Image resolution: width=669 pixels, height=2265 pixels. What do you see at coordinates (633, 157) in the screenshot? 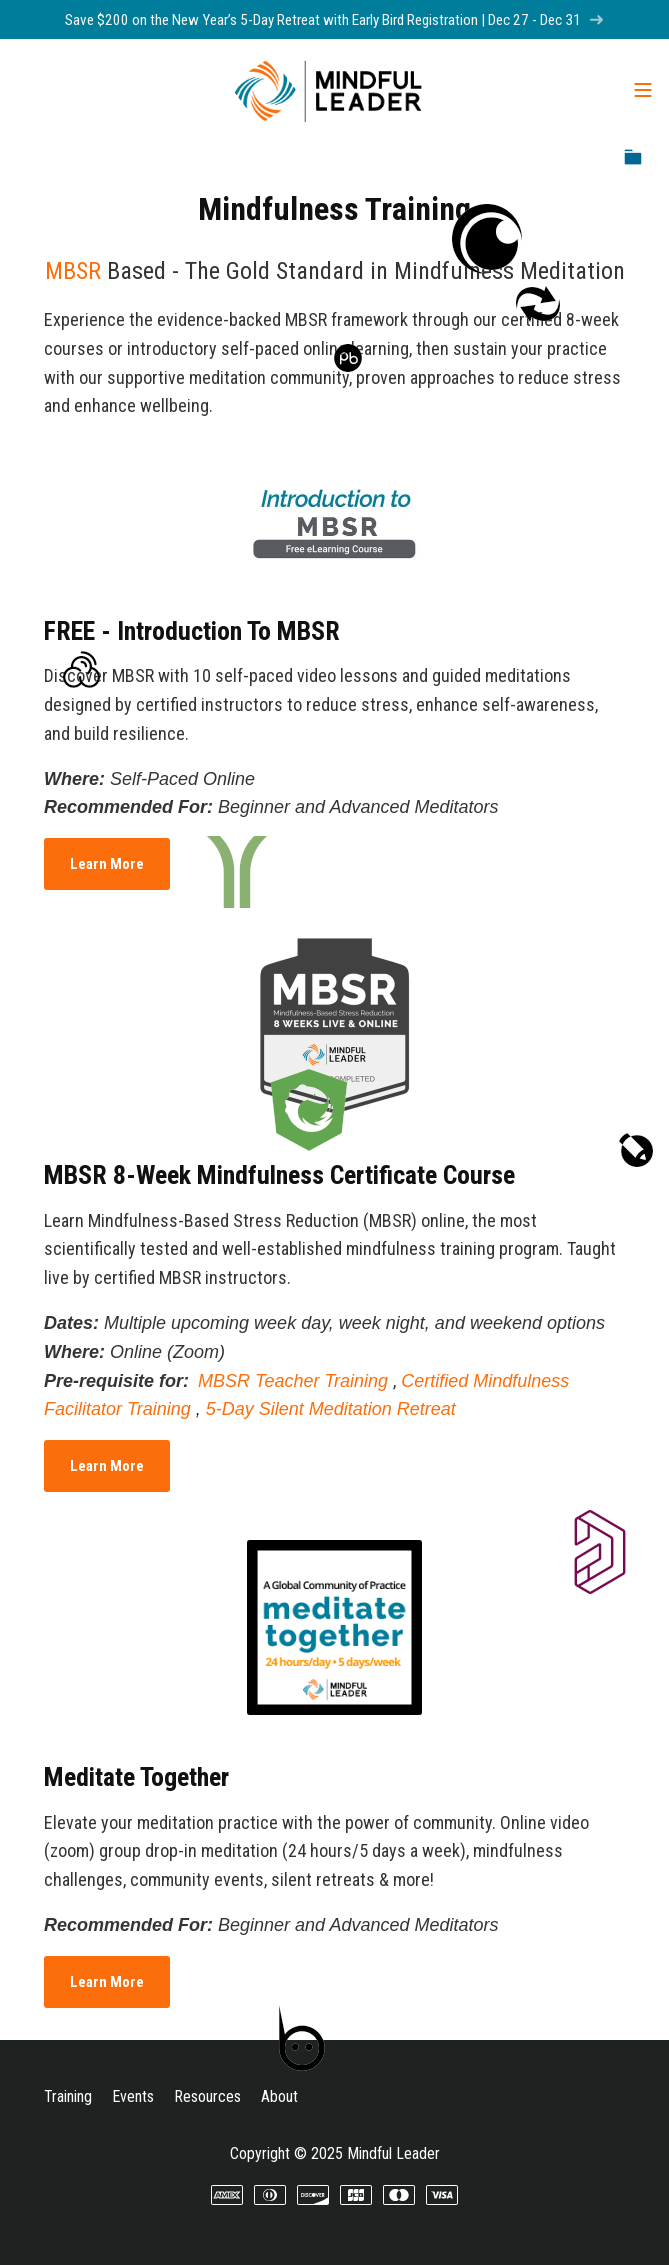
I see `open folder to view files` at bounding box center [633, 157].